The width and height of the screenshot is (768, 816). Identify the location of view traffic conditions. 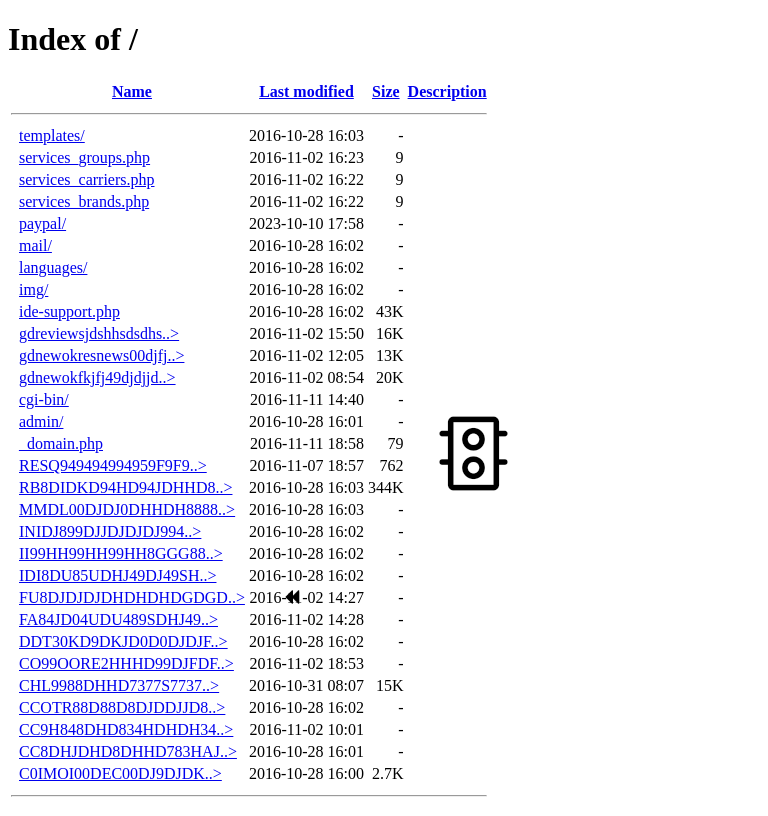
(473, 453).